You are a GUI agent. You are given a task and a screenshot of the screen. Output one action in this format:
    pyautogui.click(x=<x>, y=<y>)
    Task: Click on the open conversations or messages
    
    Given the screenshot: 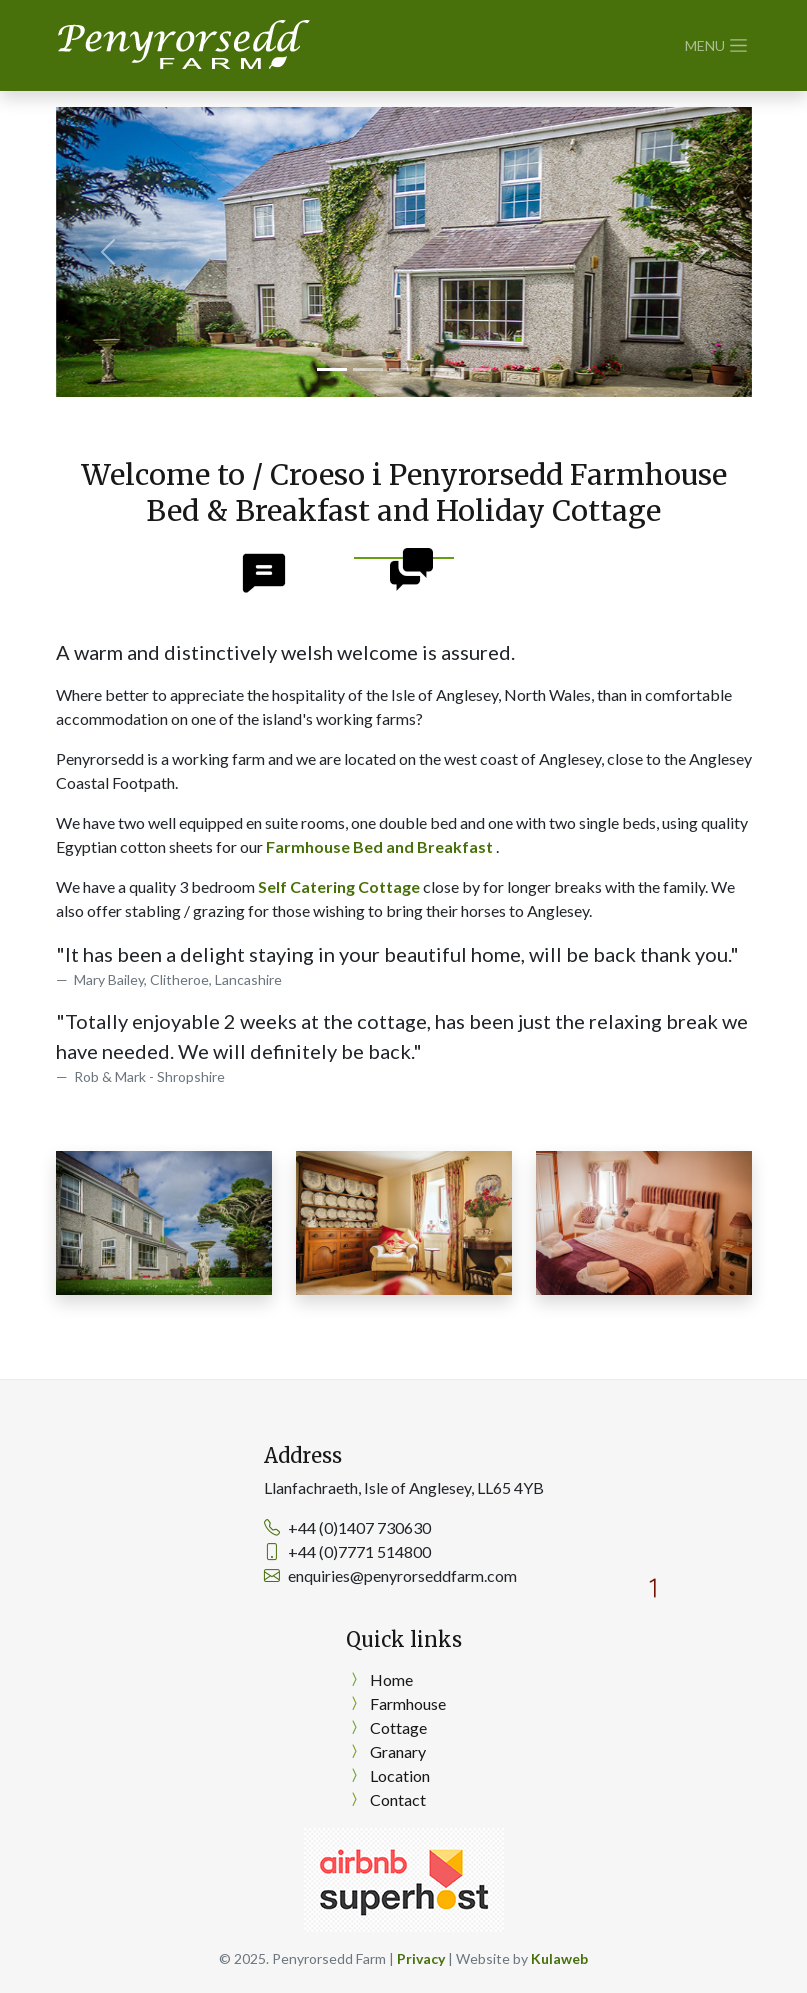 What is the action you would take?
    pyautogui.click(x=411, y=569)
    